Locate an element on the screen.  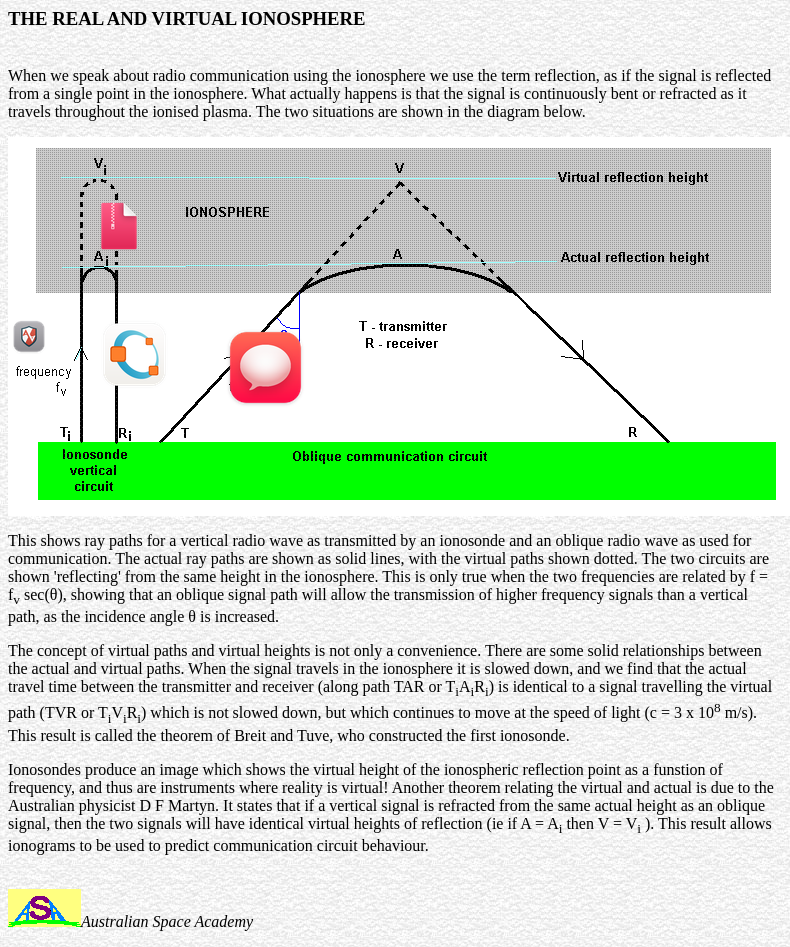
open GNU Octave numerical computing application is located at coordinates (134, 353).